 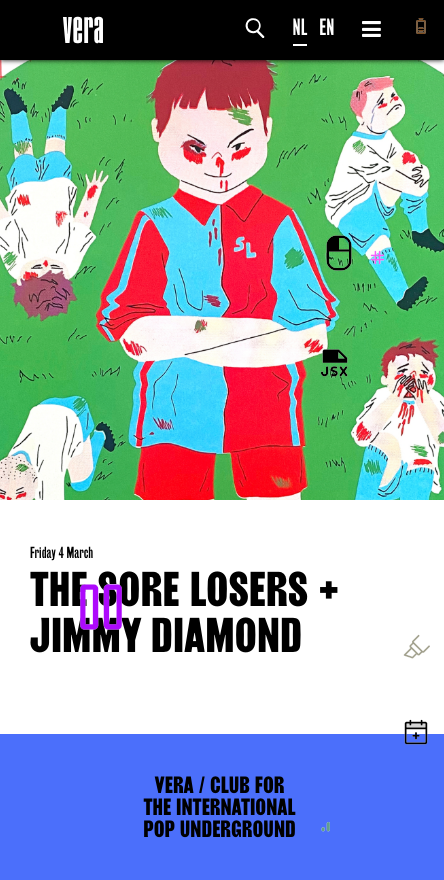 What do you see at coordinates (377, 257) in the screenshot?
I see `view hashtags or tagged content` at bounding box center [377, 257].